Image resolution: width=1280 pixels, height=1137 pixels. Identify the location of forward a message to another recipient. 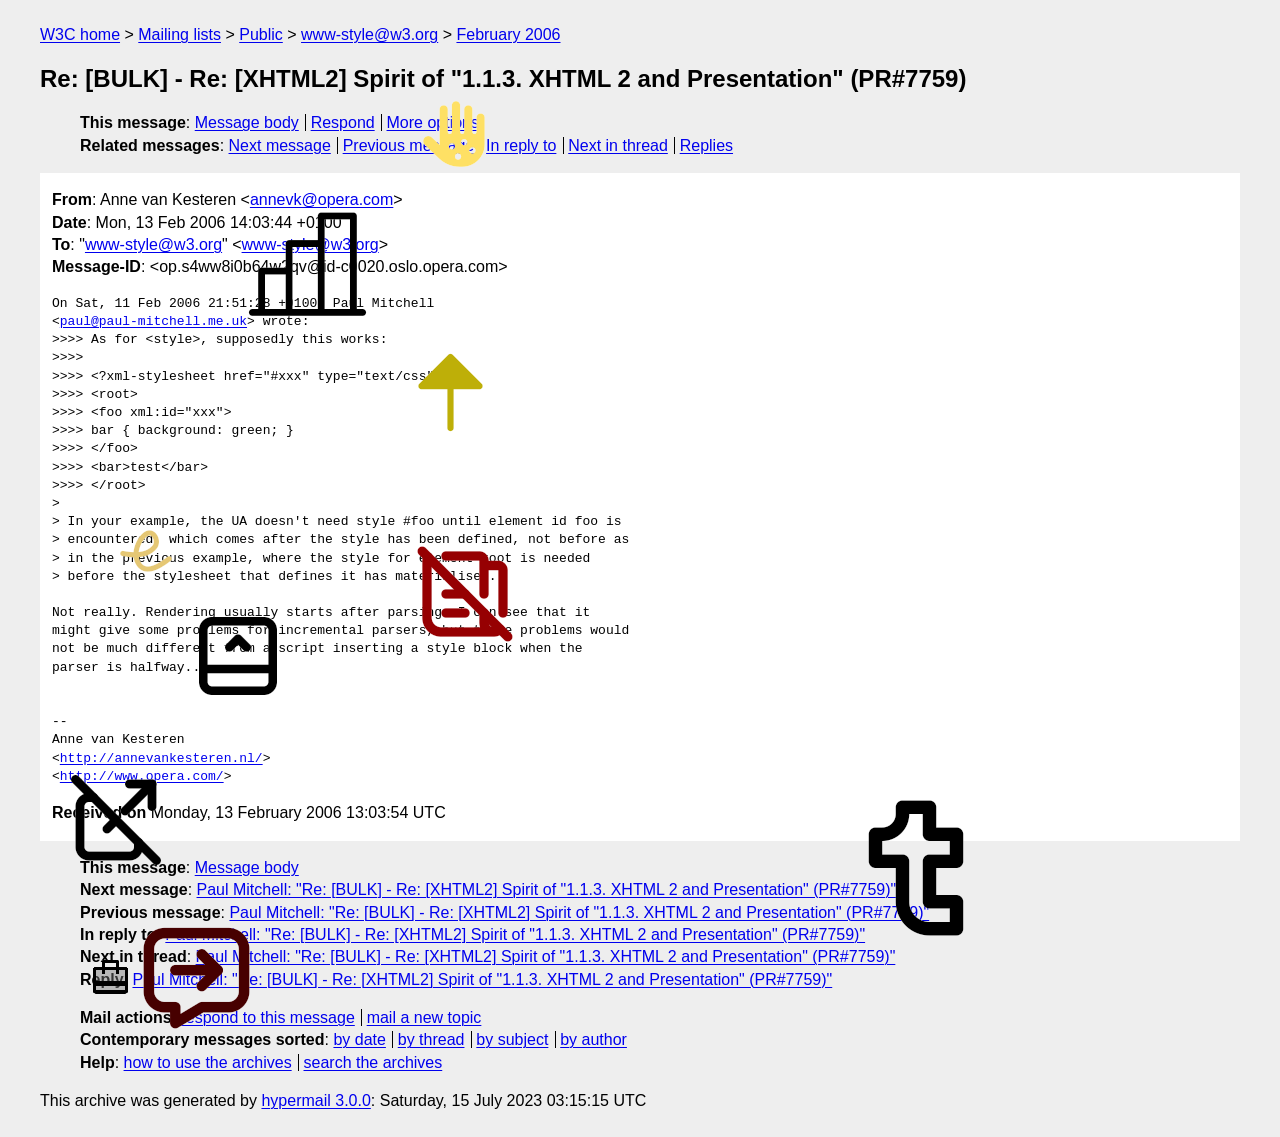
(196, 975).